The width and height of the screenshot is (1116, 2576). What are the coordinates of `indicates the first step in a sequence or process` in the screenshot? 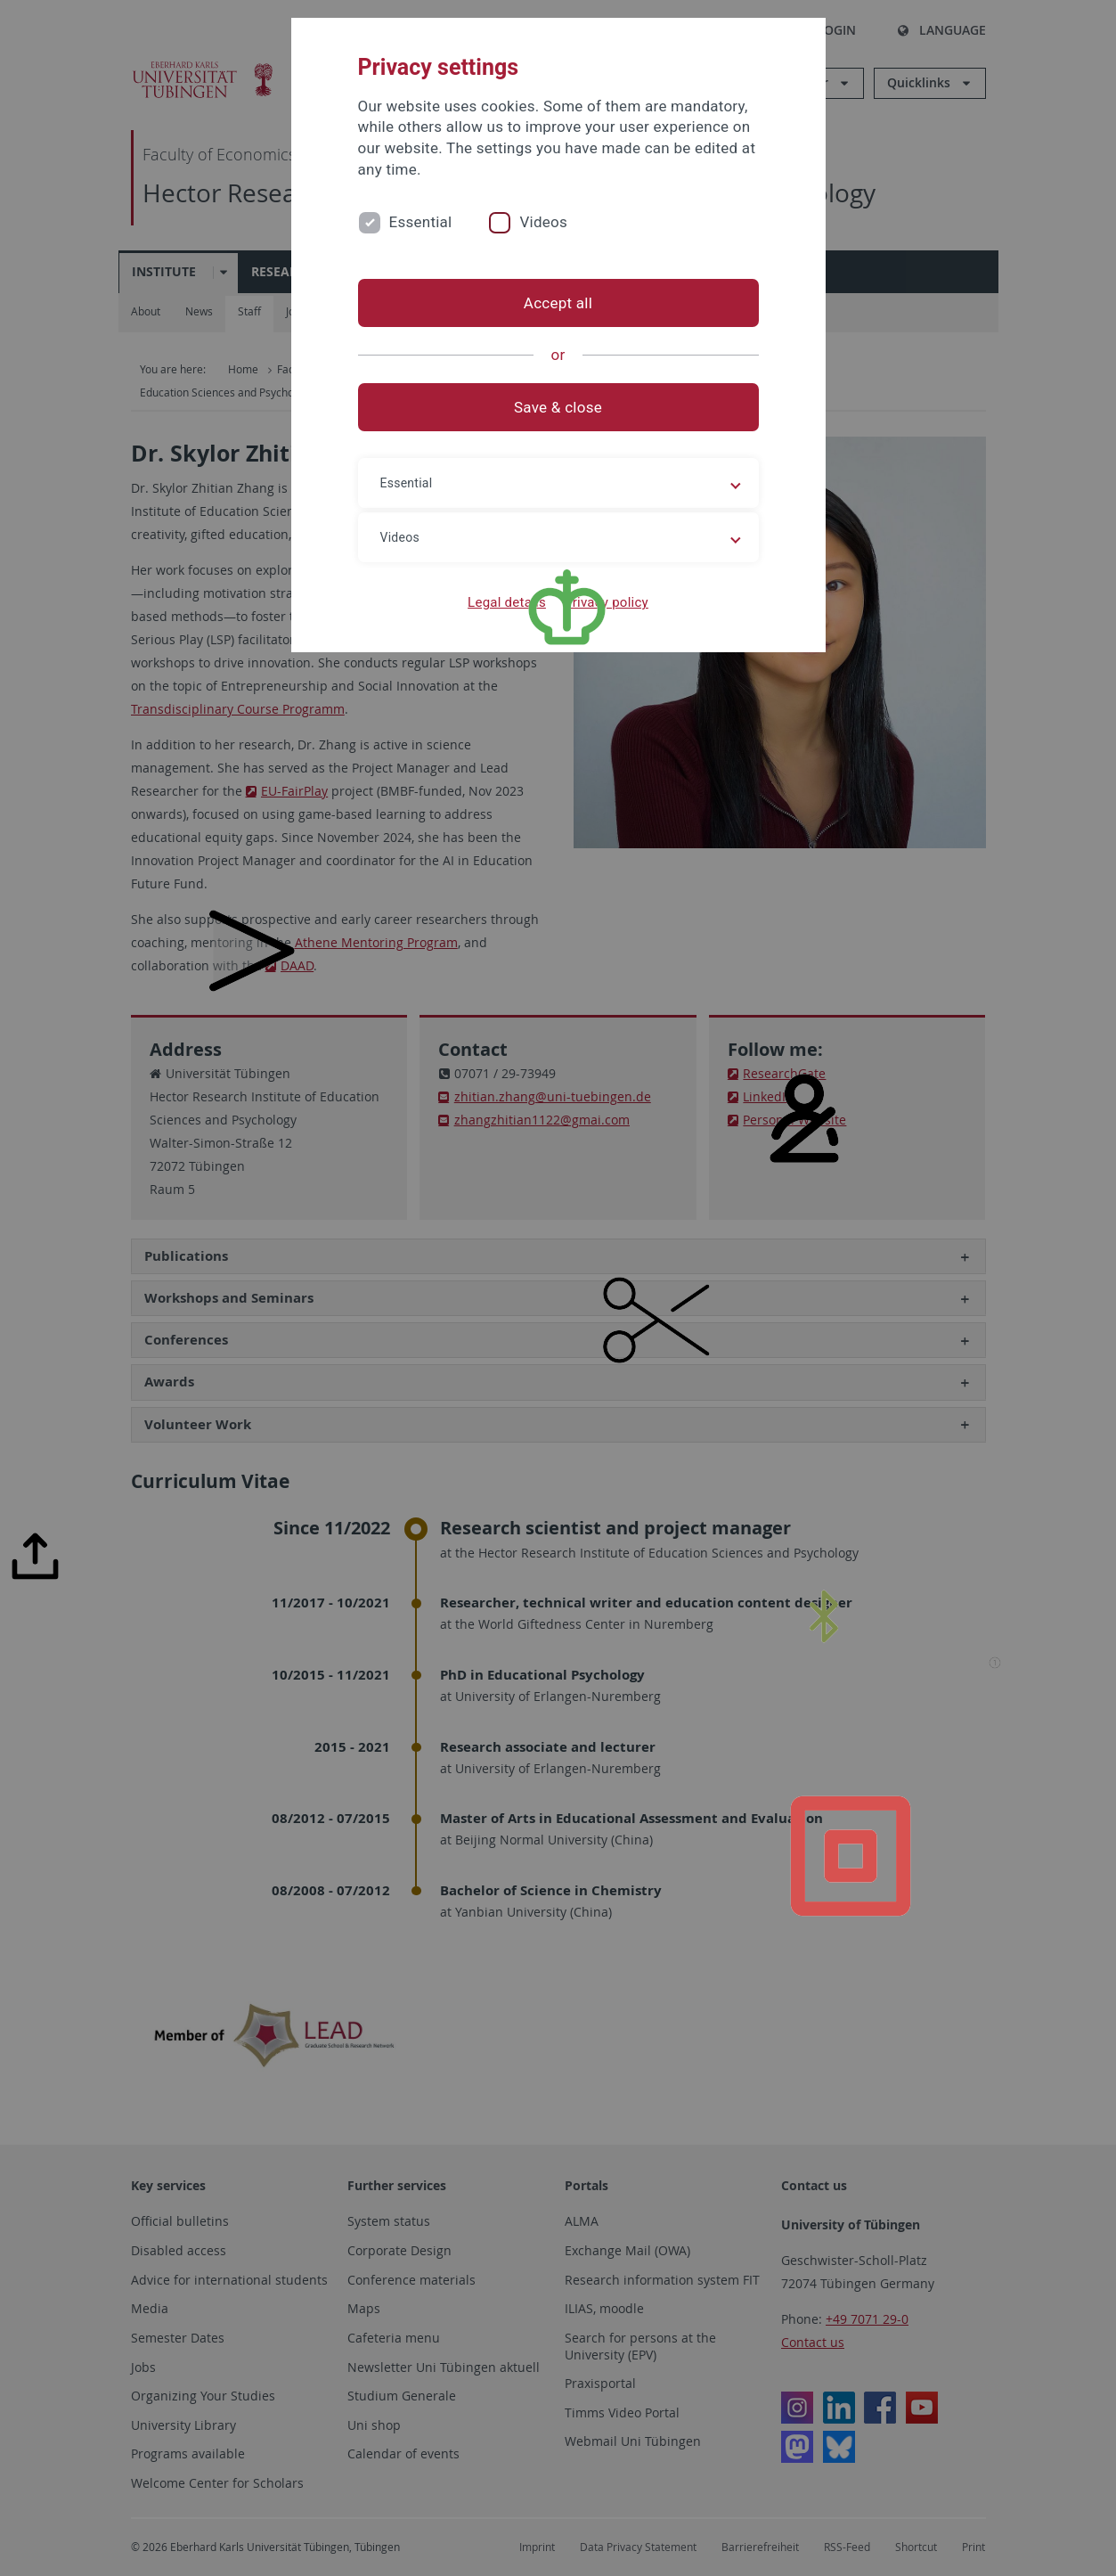 It's located at (995, 1663).